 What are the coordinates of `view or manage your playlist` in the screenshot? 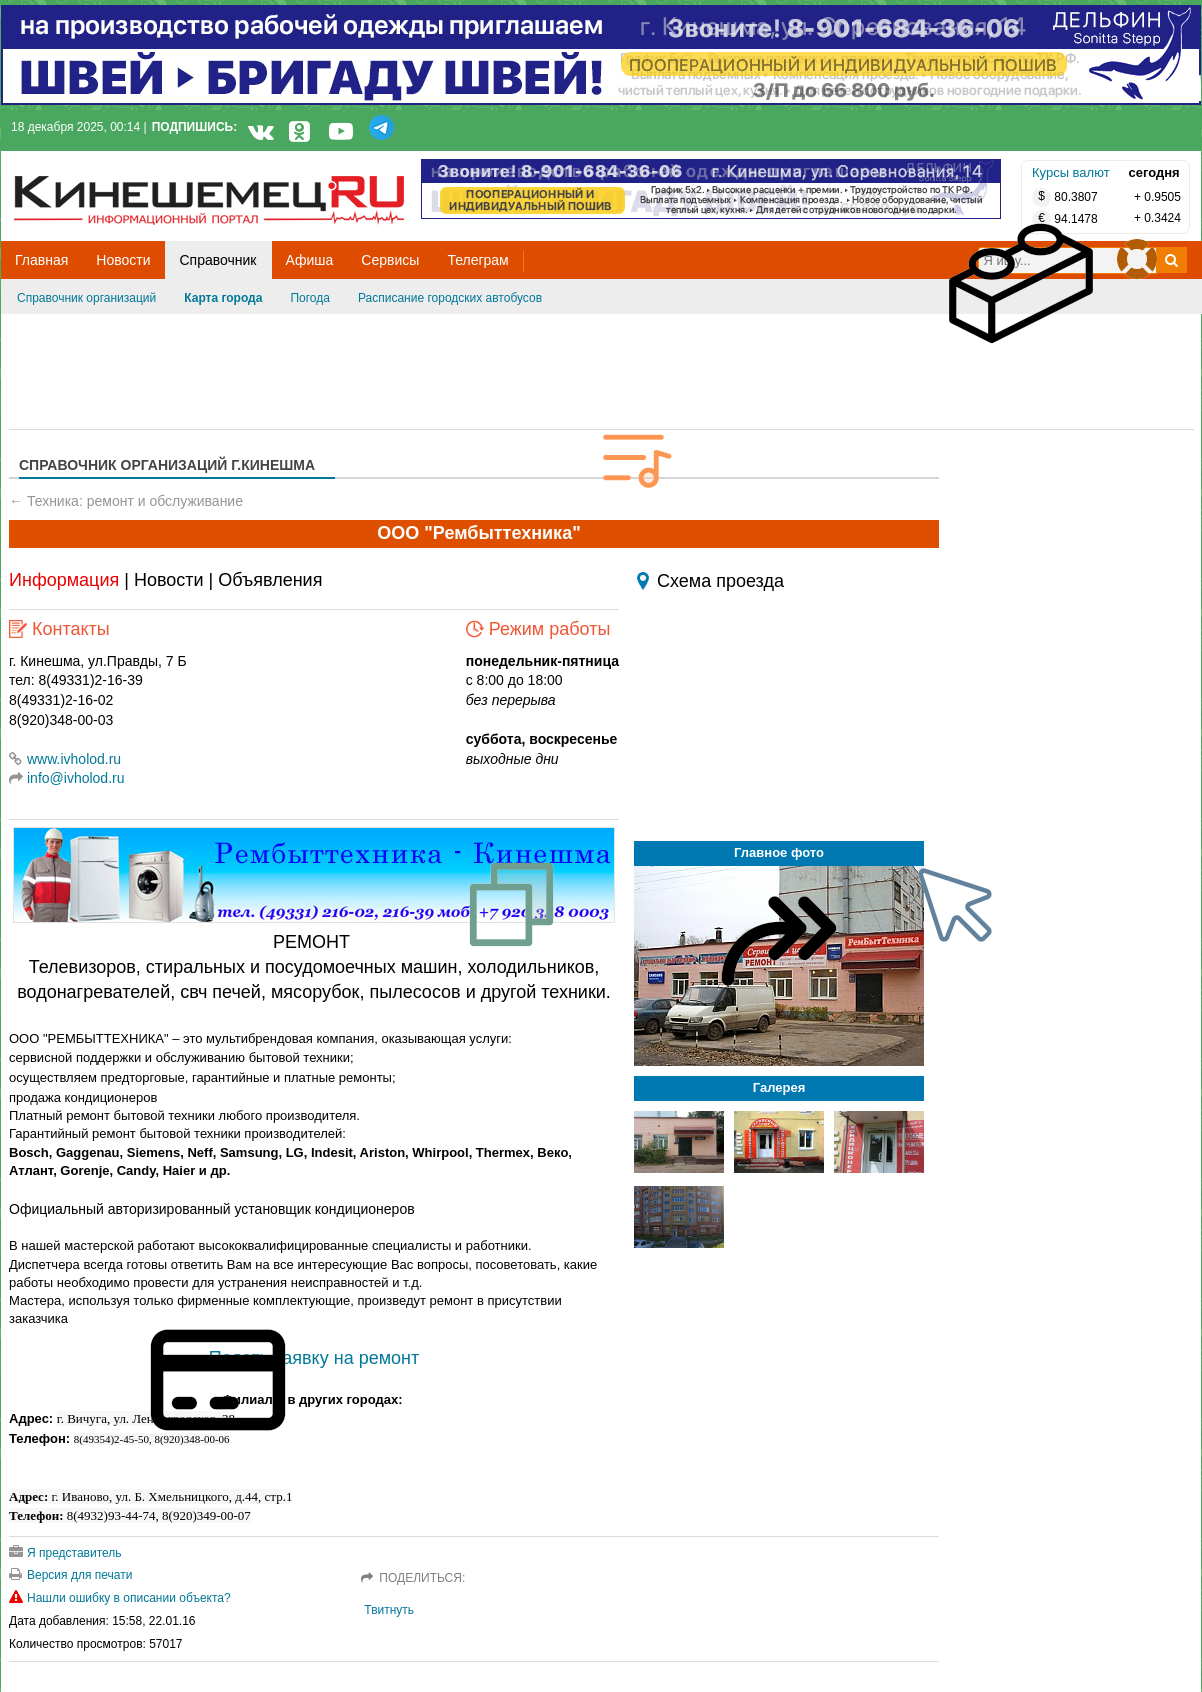 It's located at (633, 457).